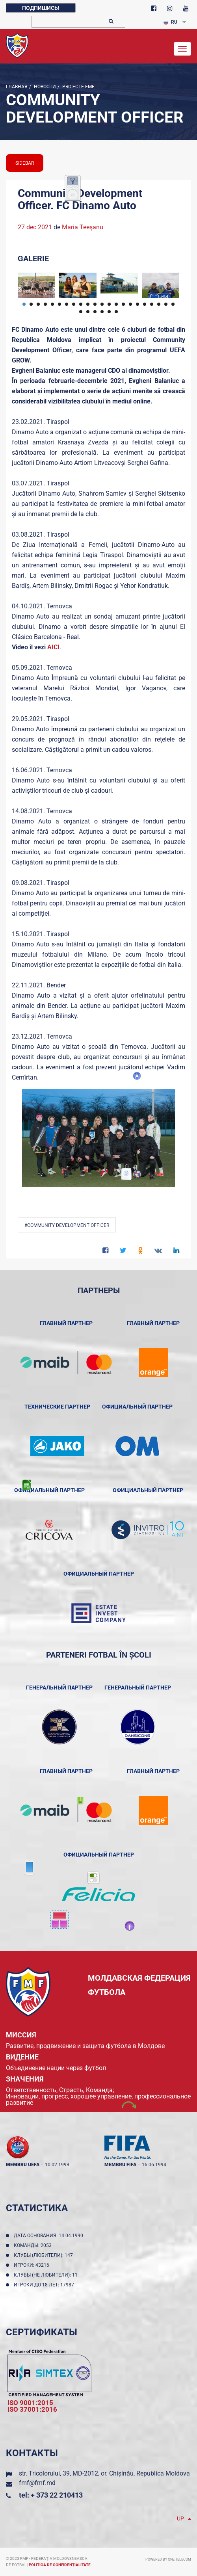 This screenshot has height=2576, width=197. Describe the element at coordinates (128, 2105) in the screenshot. I see `redo the last undone action` at that location.